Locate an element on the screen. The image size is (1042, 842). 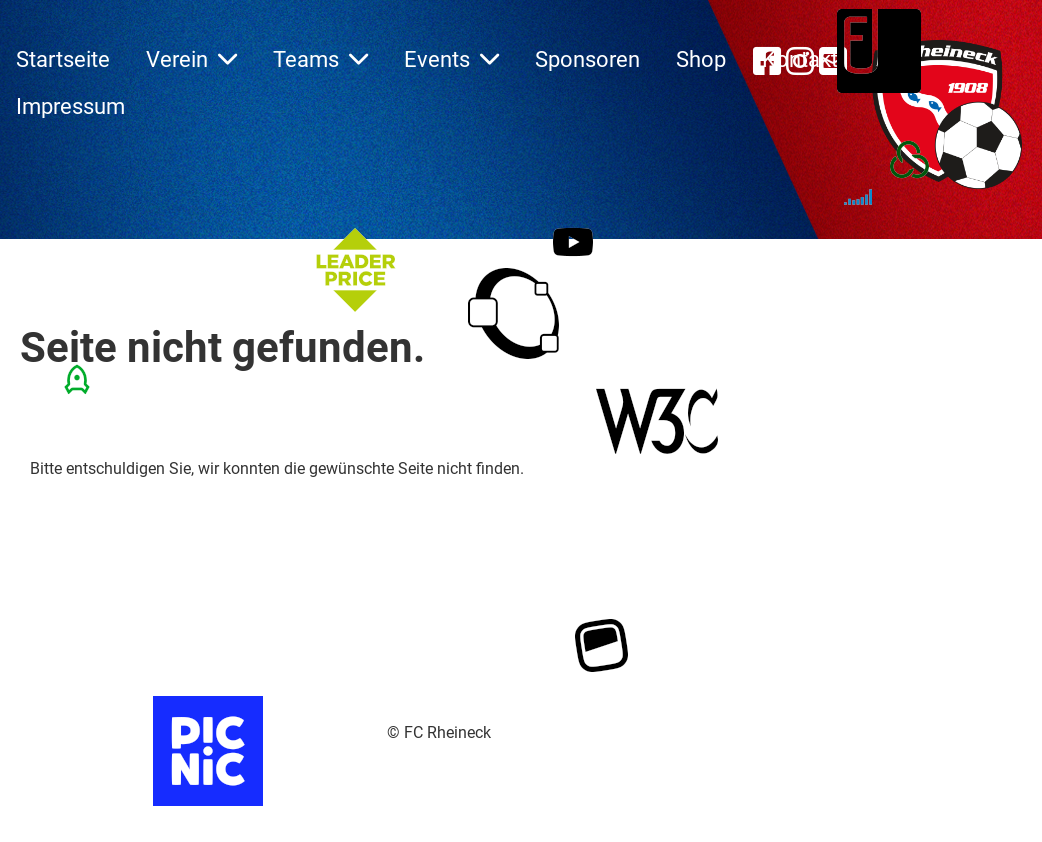
headless ui component library logo is located at coordinates (601, 645).